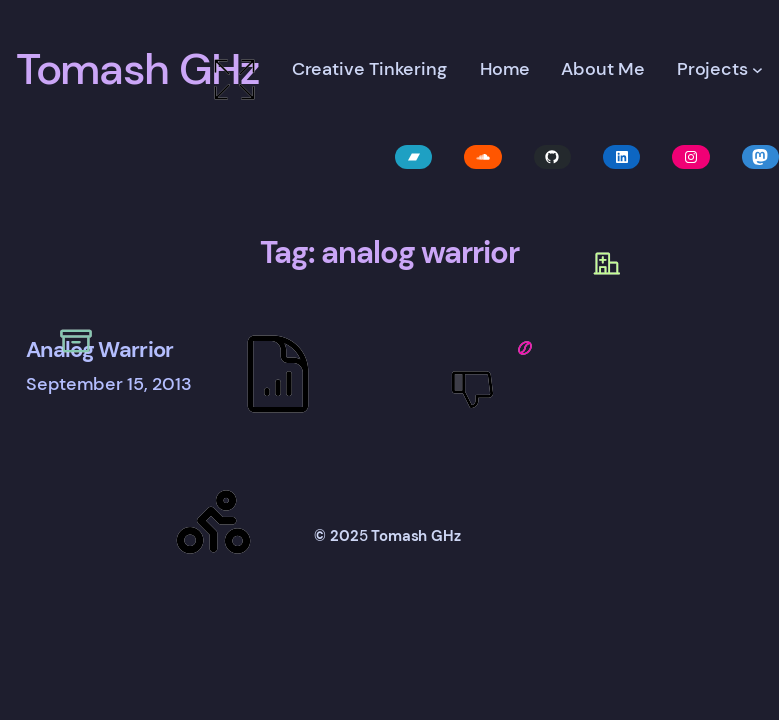  What do you see at coordinates (278, 374) in the screenshot?
I see `view document analytics or statistics` at bounding box center [278, 374].